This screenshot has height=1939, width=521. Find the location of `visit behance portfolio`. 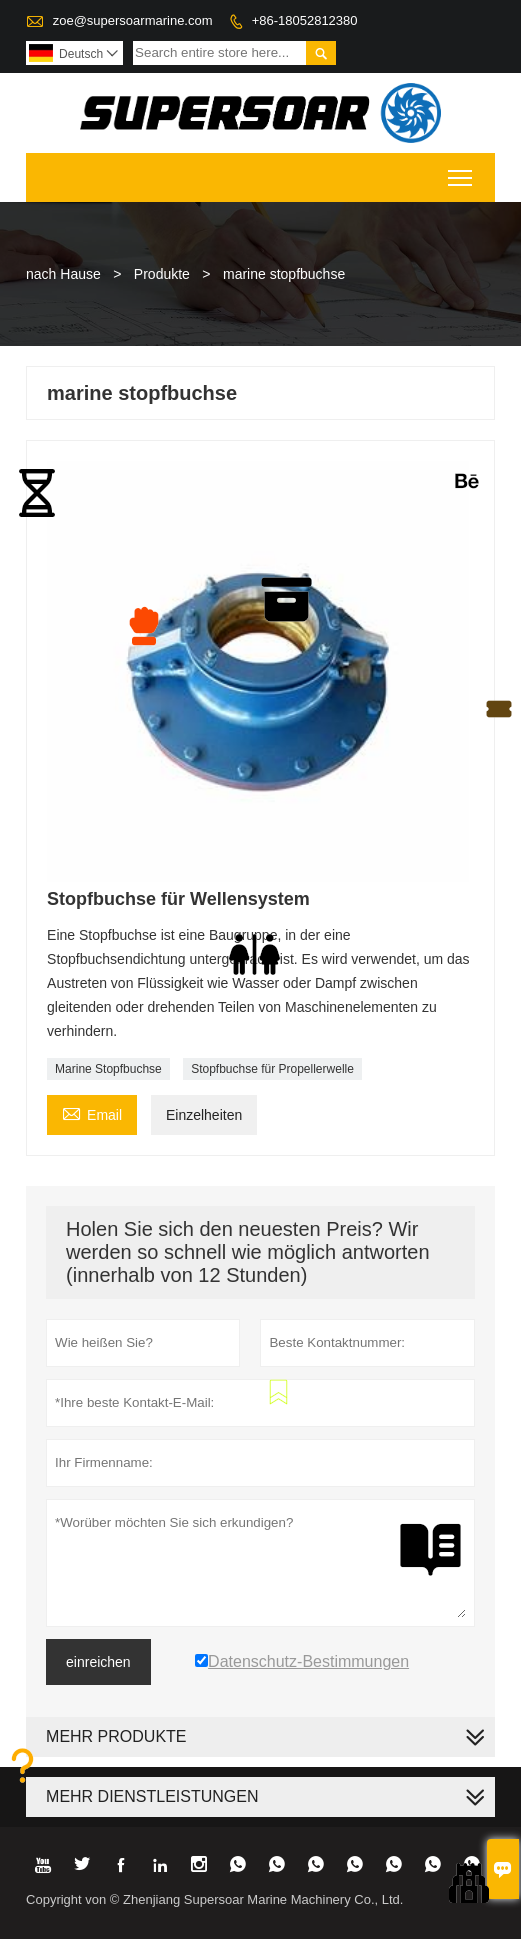

visit behance portfolio is located at coordinates (467, 481).